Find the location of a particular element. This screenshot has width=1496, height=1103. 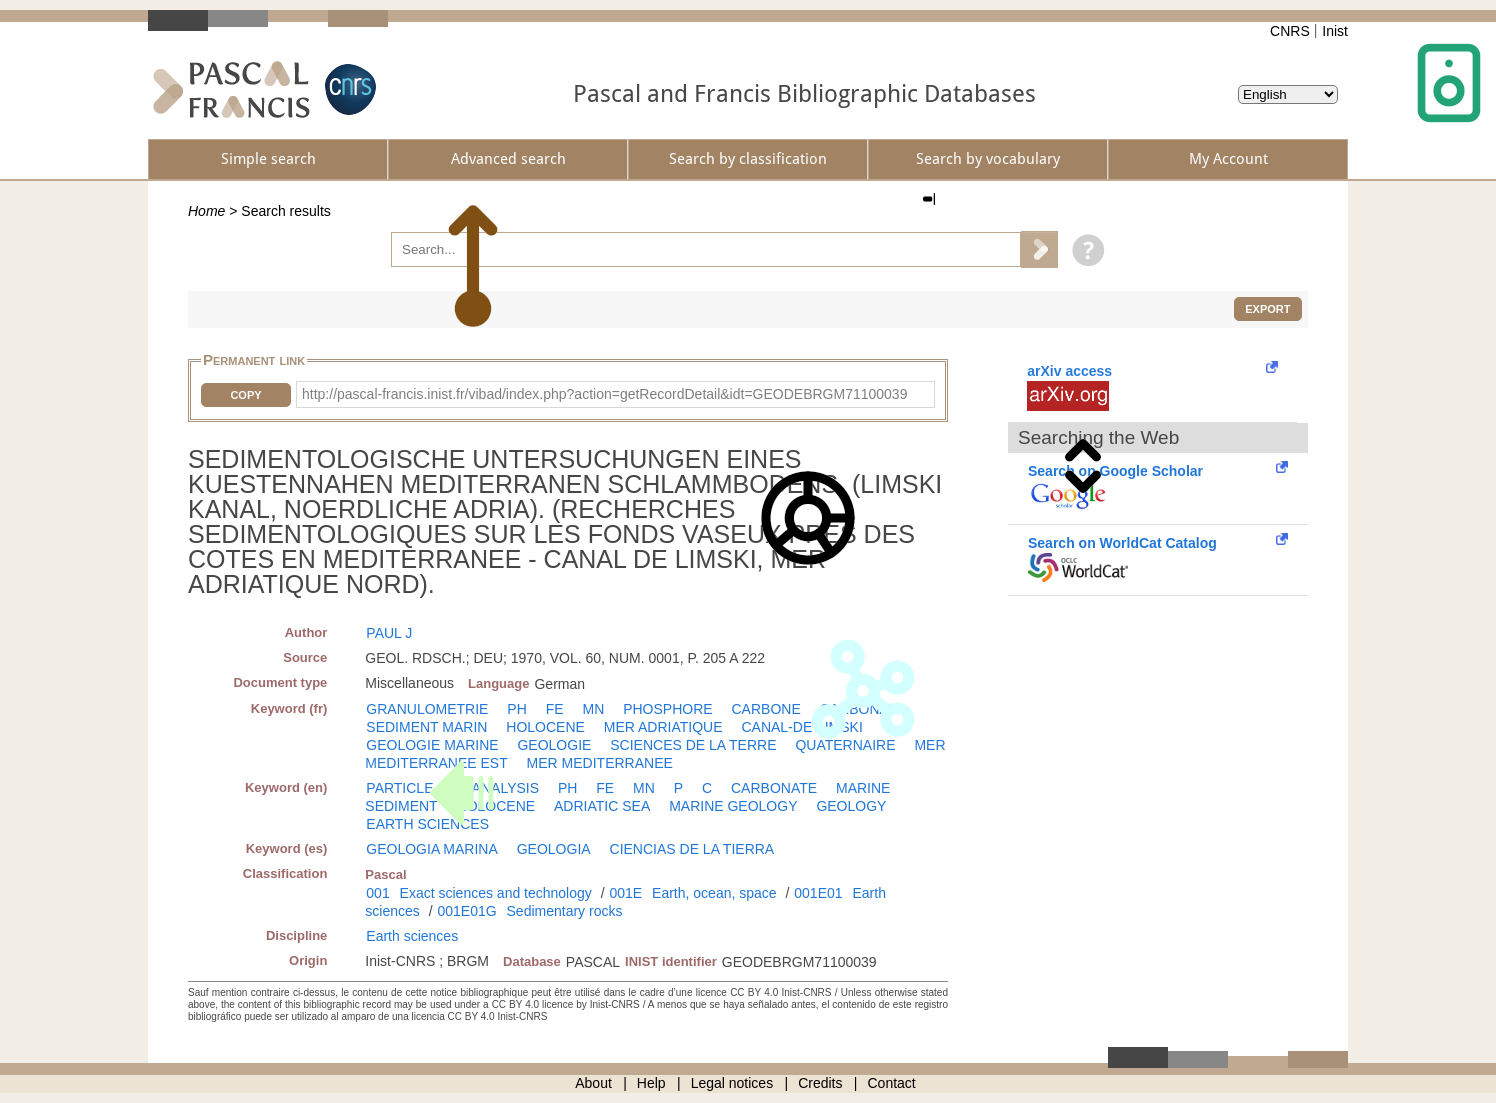

scroll to top of page is located at coordinates (473, 266).